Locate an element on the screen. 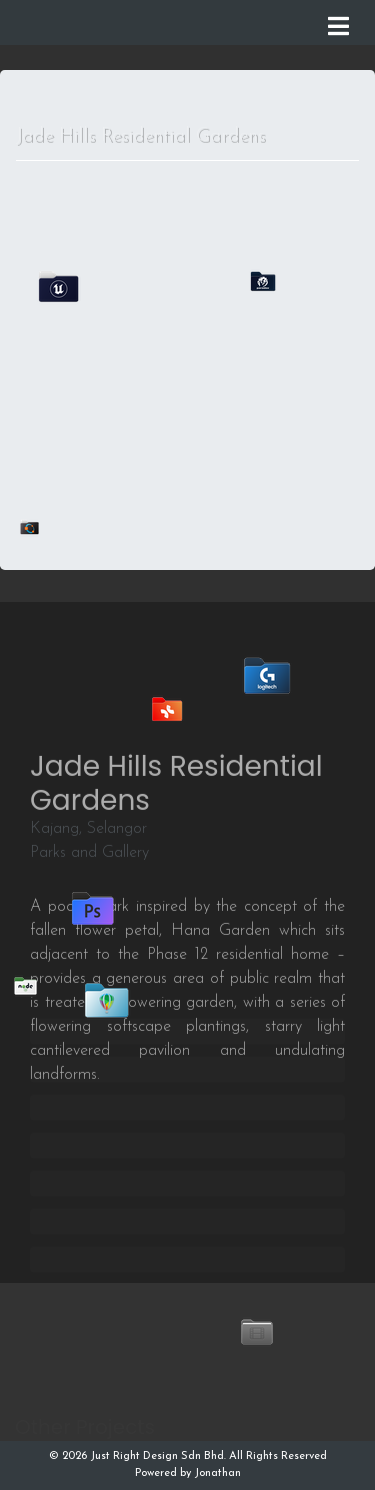  open folder containing Adobe Photoshop files is located at coordinates (92, 909).